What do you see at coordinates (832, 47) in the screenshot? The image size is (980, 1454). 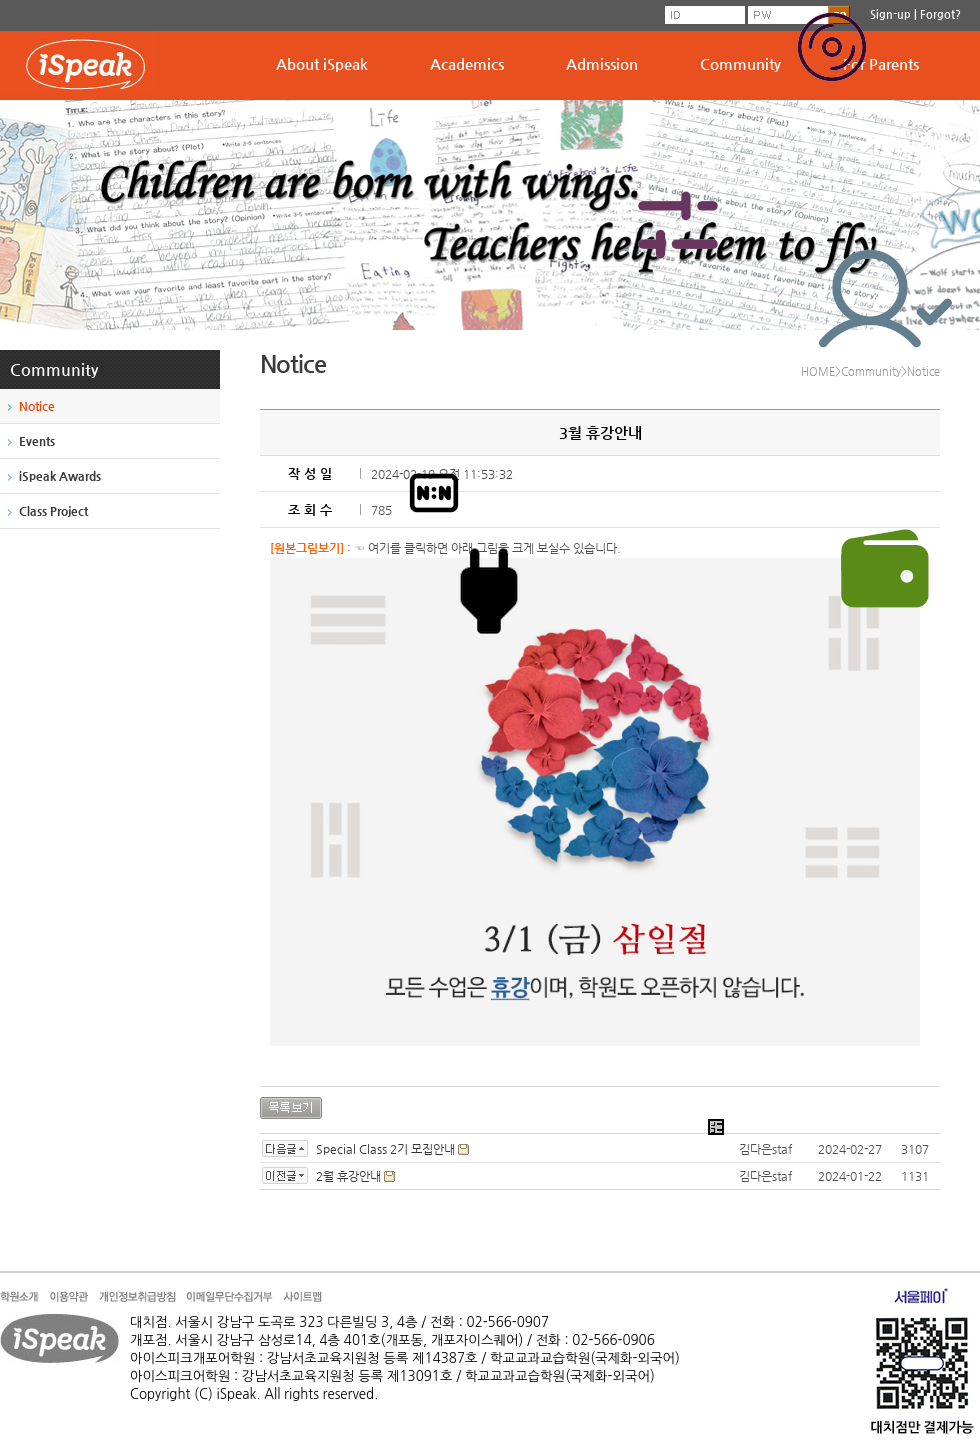 I see `play or browse music library` at bounding box center [832, 47].